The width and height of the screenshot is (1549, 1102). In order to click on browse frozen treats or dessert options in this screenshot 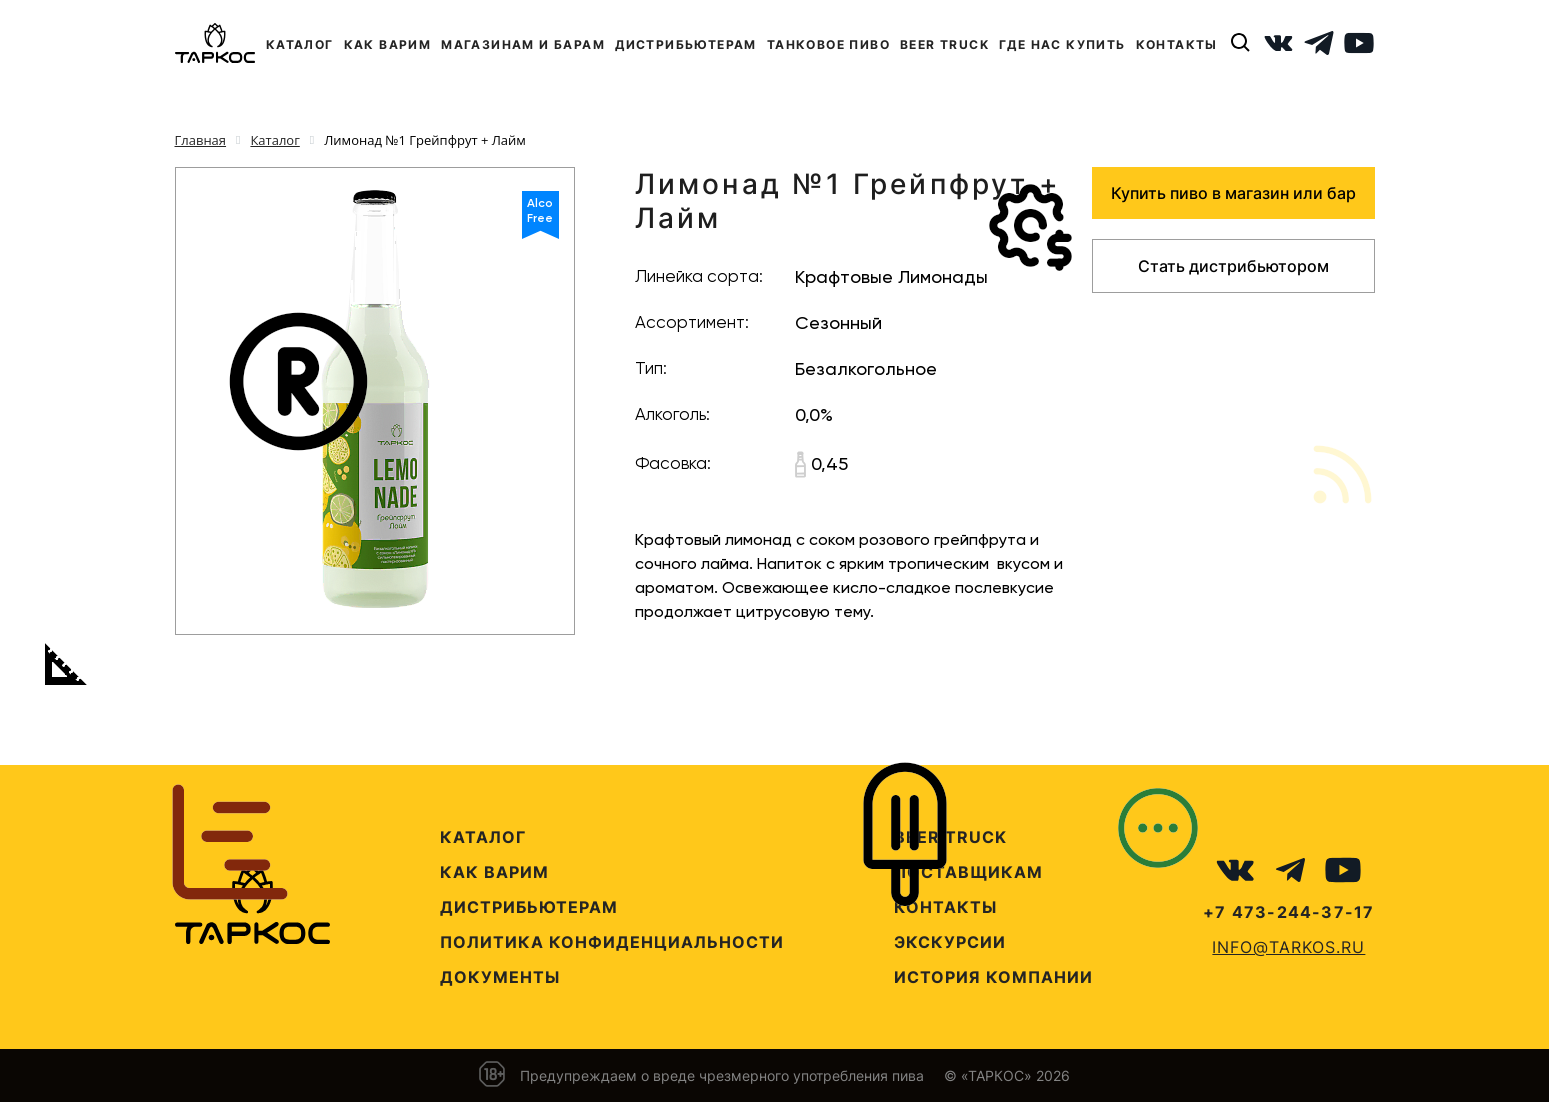, I will do `click(905, 832)`.